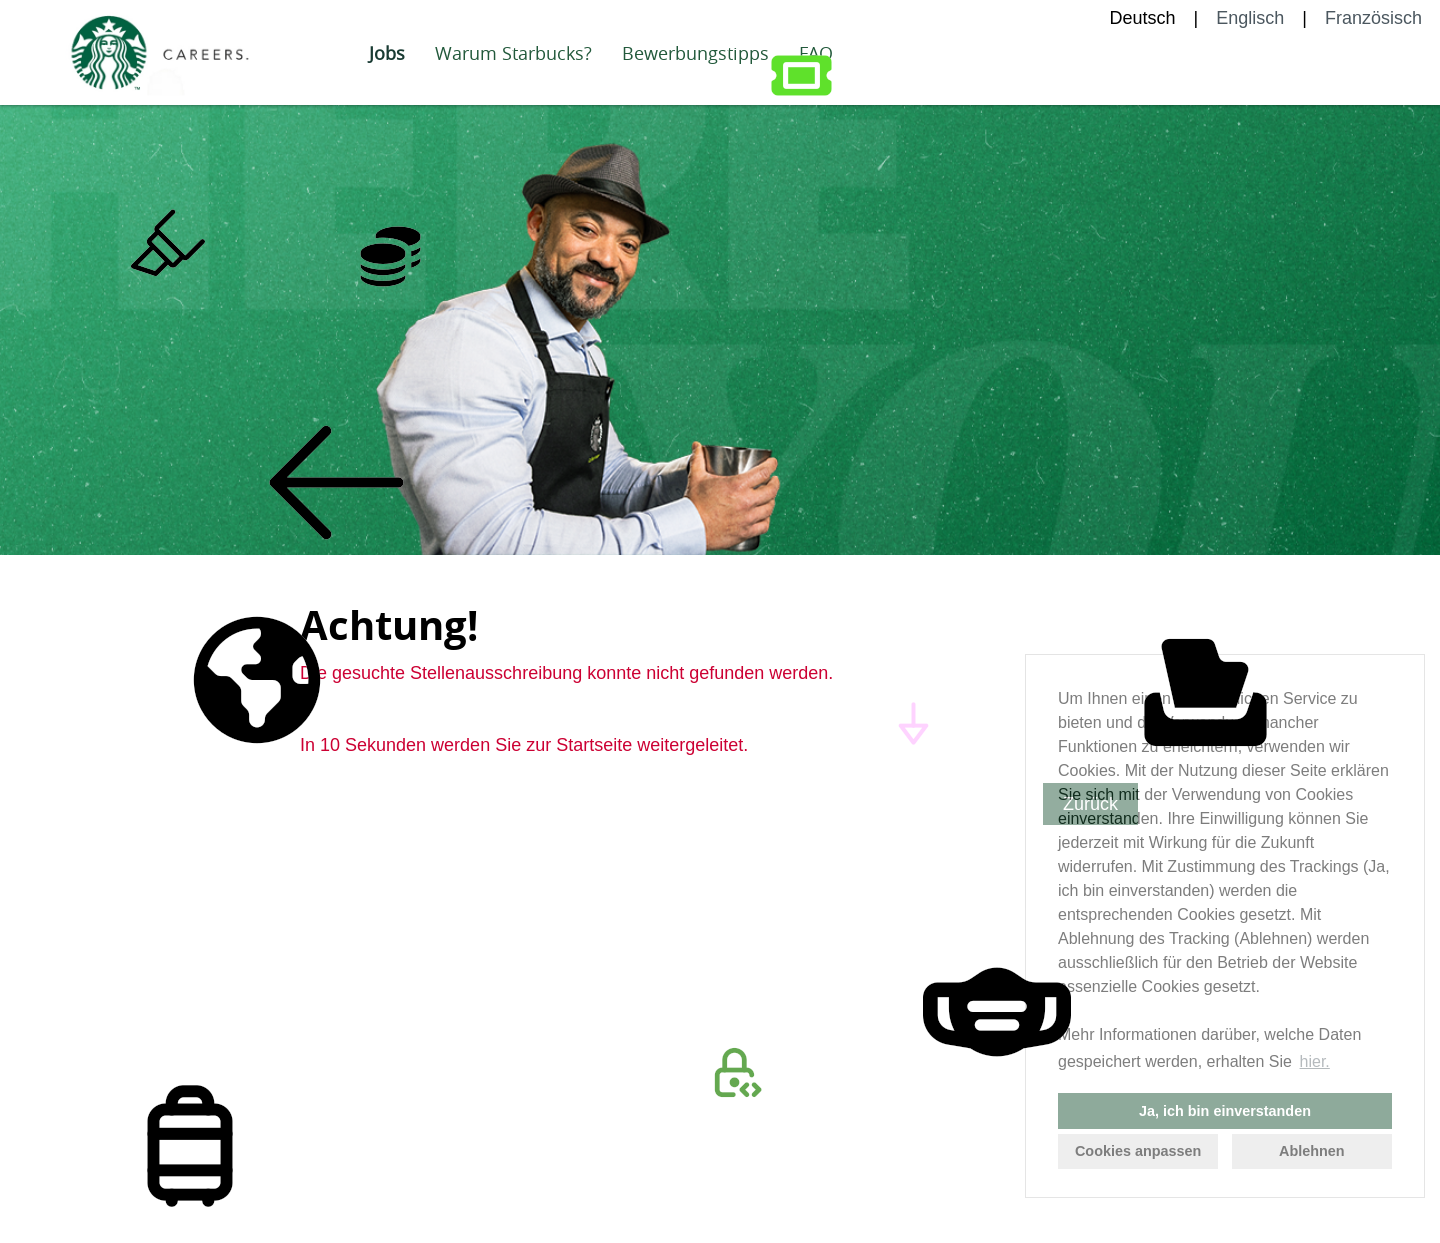 The height and width of the screenshot is (1243, 1440). What do you see at coordinates (390, 256) in the screenshot?
I see `view your coin balance or currency` at bounding box center [390, 256].